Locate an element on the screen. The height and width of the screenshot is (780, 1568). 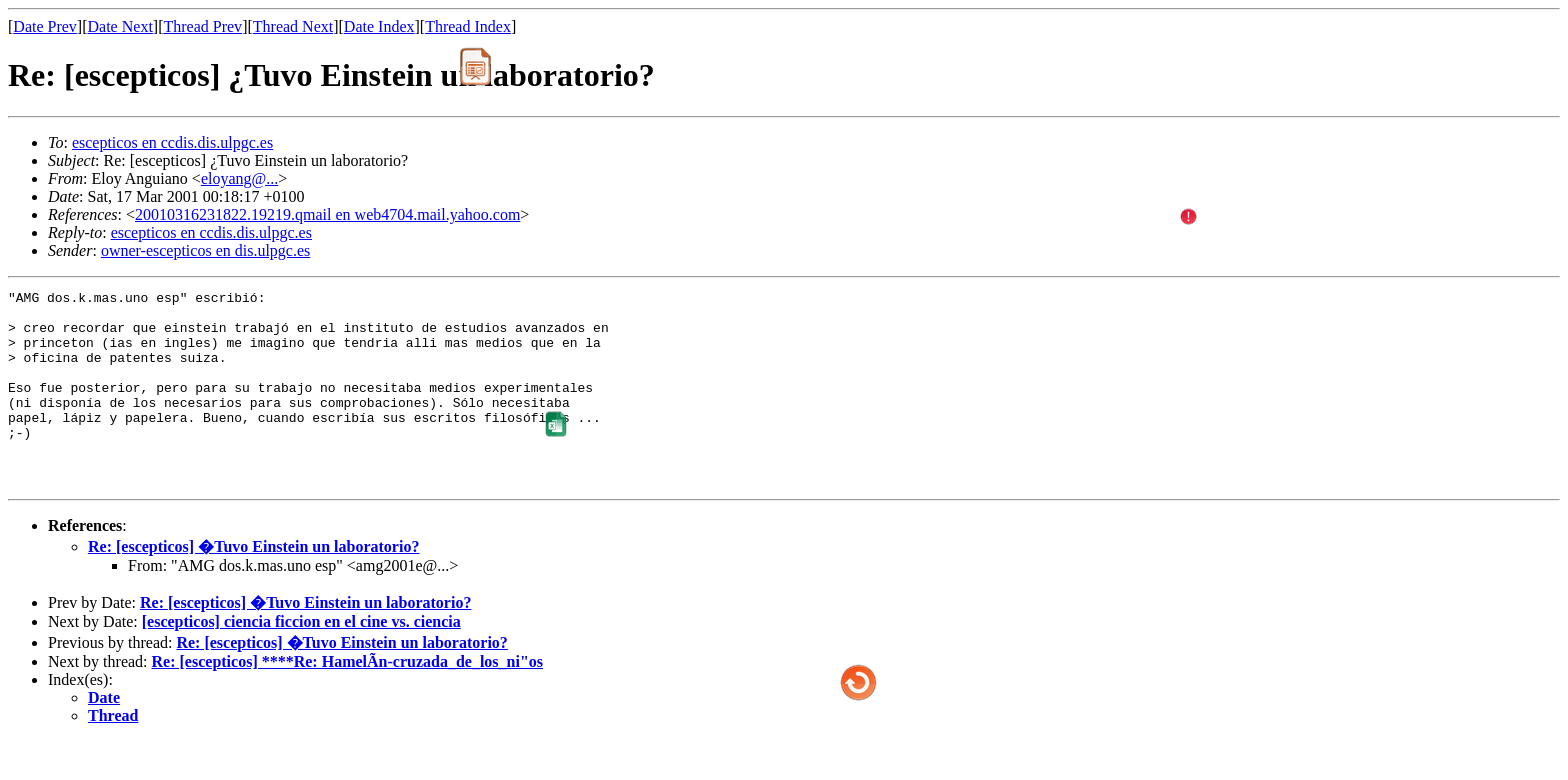
open ubuntu livepatch settings is located at coordinates (858, 682).